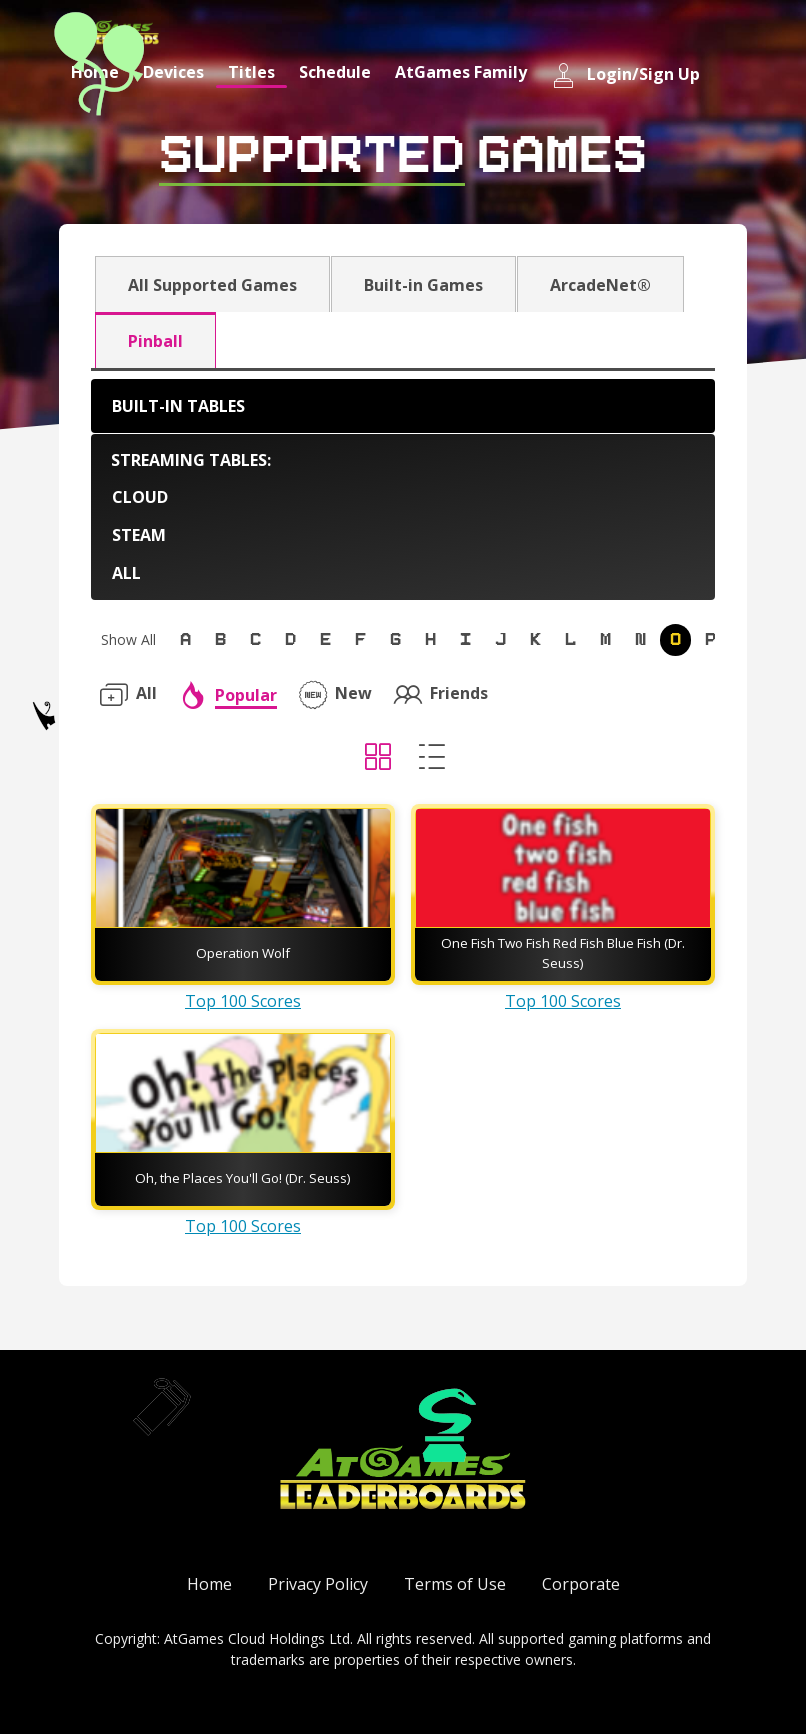  What do you see at coordinates (162, 1407) in the screenshot?
I see `equip stun grenade weapon` at bounding box center [162, 1407].